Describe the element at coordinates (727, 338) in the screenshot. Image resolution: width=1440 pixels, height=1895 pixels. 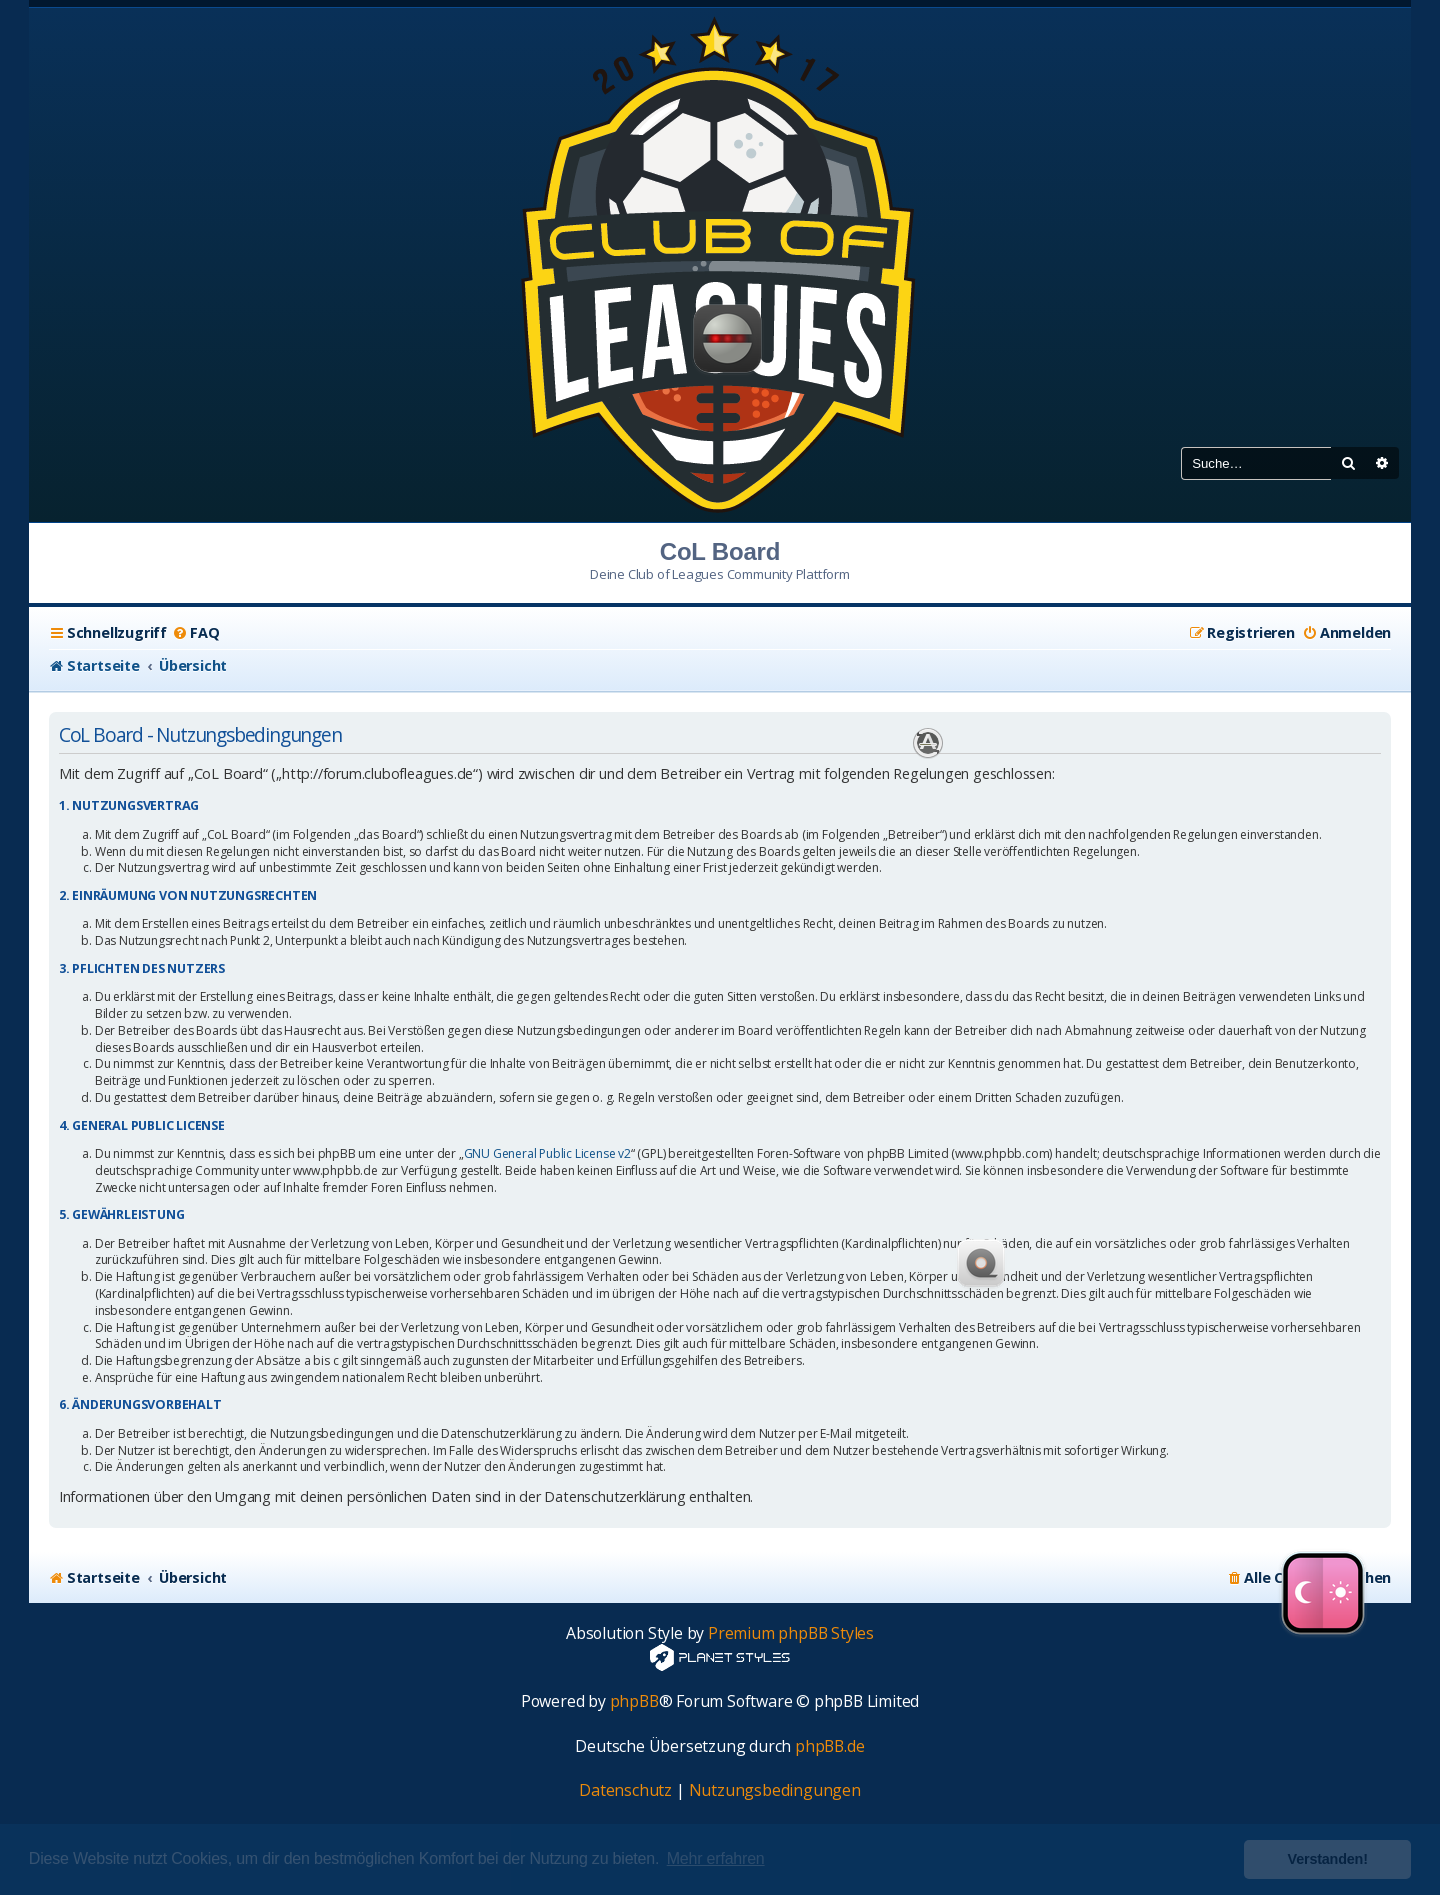
I see `launch gnome robots game` at that location.